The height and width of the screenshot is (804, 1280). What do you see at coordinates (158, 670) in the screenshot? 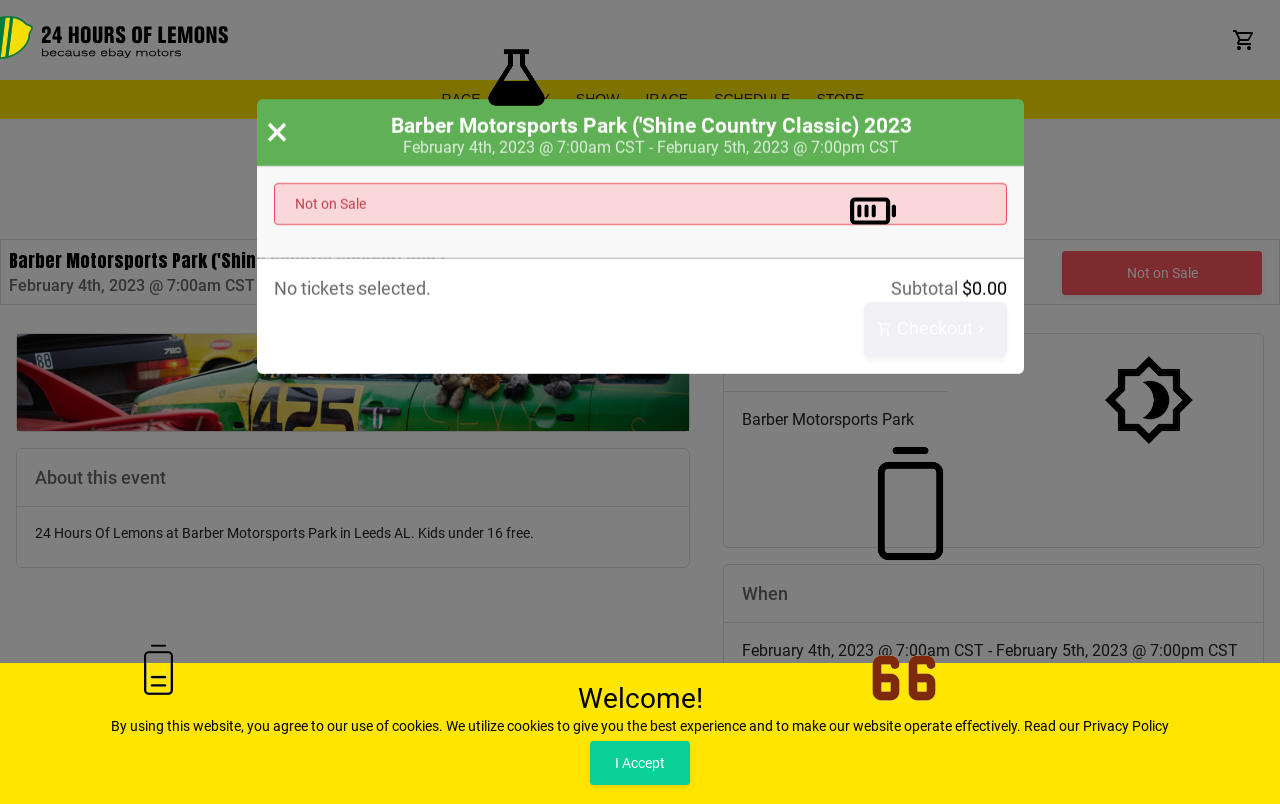
I see `indicates medium battery level` at bounding box center [158, 670].